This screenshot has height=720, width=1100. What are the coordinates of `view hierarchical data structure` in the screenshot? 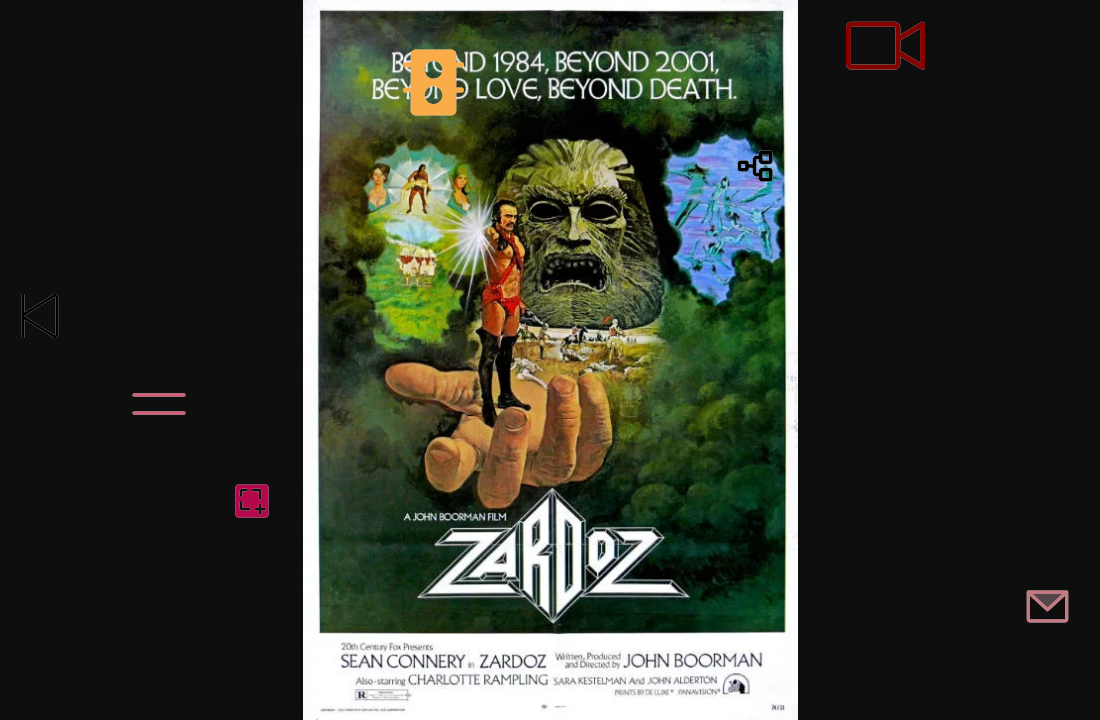 It's located at (757, 166).